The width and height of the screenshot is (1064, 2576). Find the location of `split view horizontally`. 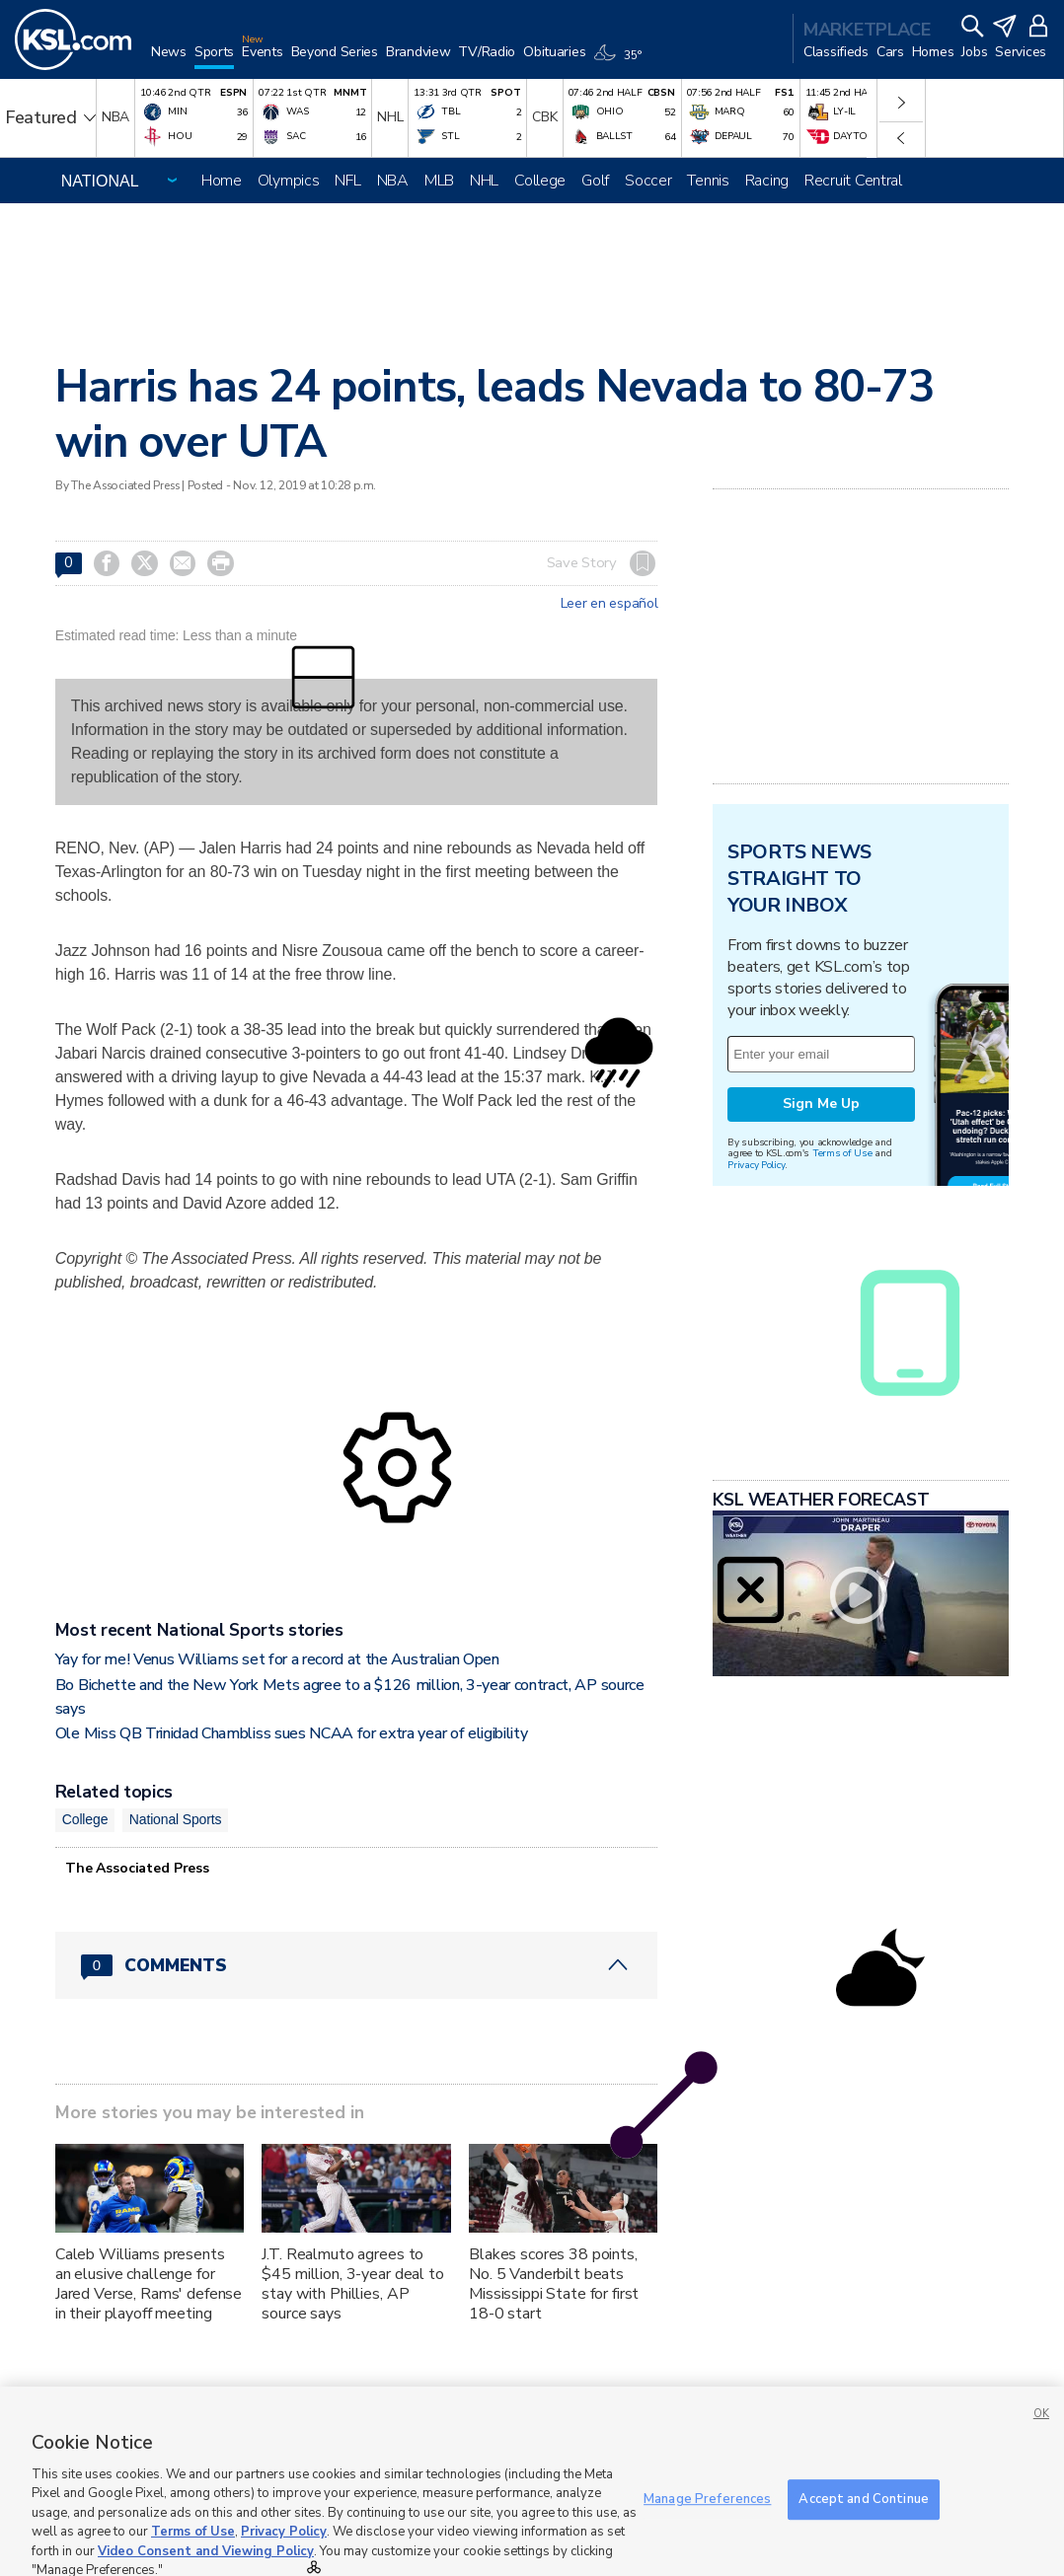

split view horizontally is located at coordinates (323, 677).